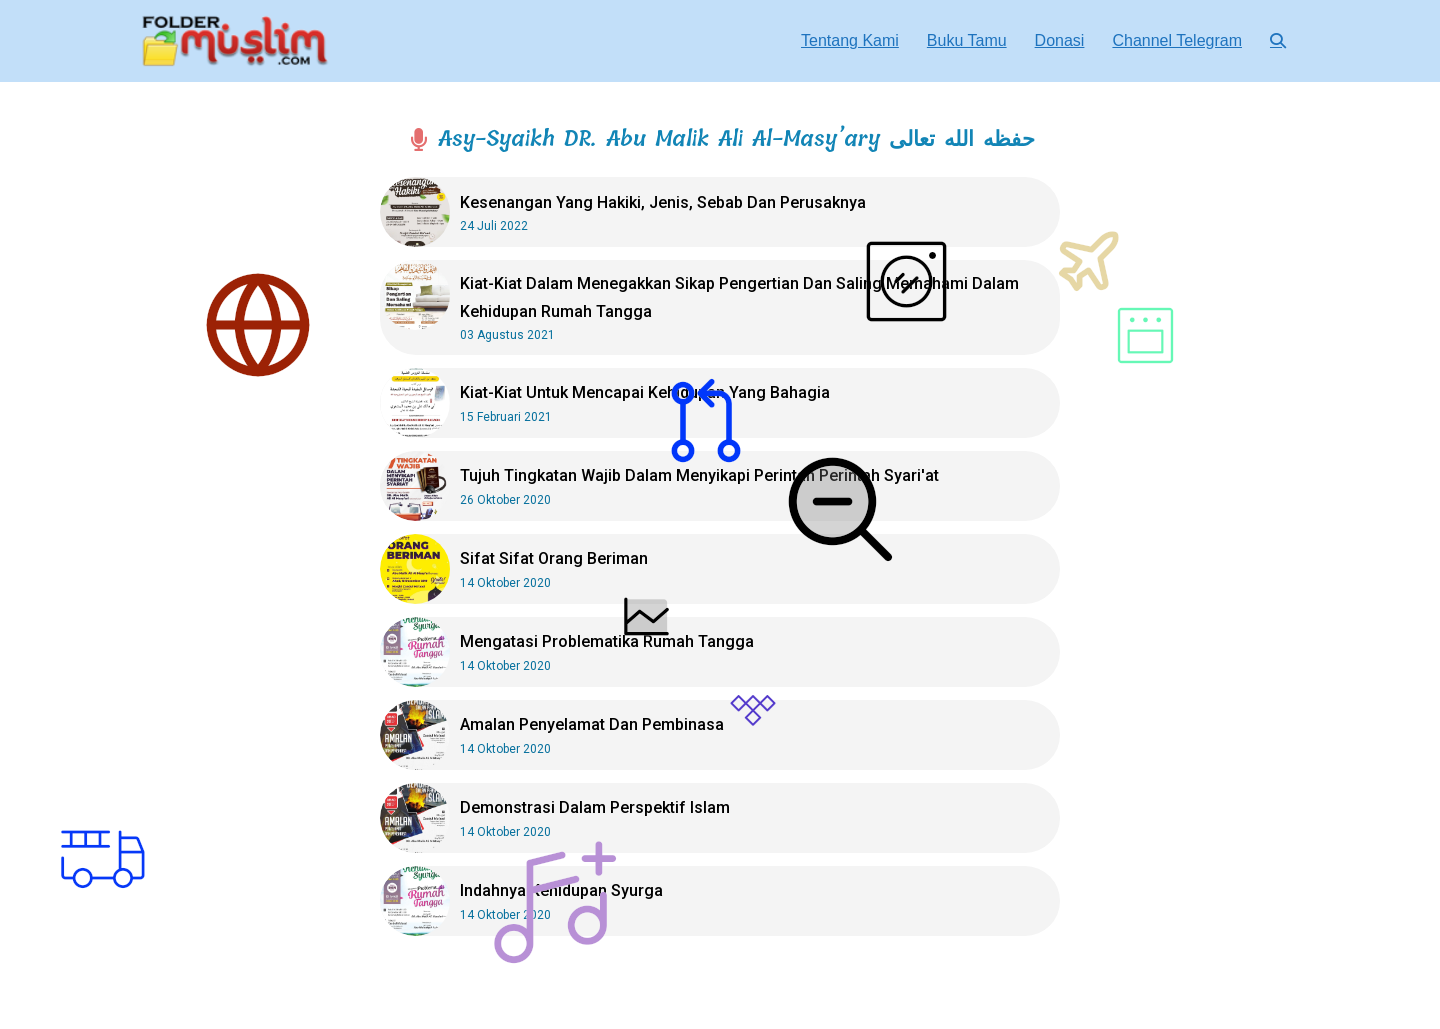 This screenshot has height=1029, width=1440. I want to click on add a new song to your library, so click(557, 904).